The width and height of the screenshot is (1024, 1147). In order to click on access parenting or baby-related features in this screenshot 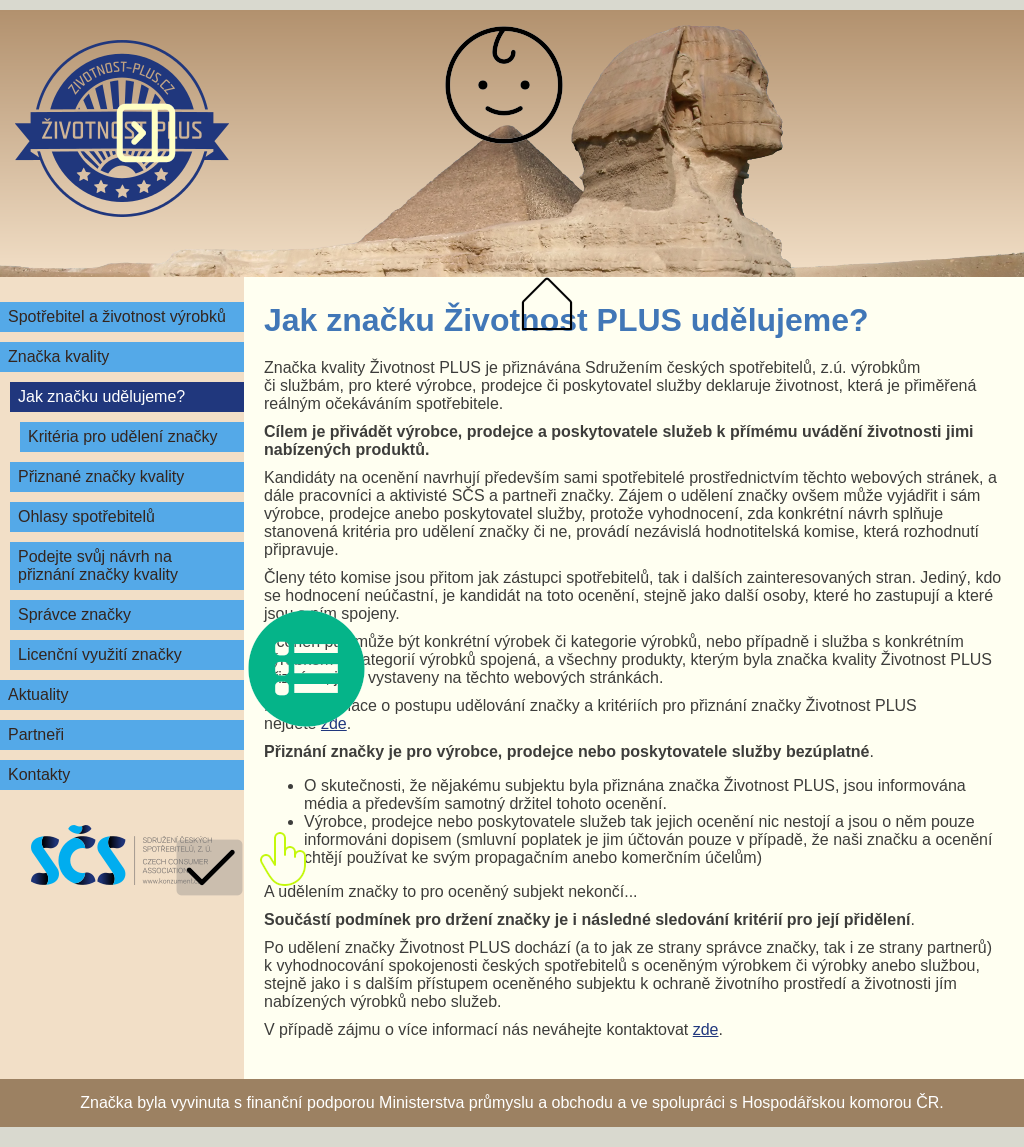, I will do `click(504, 85)`.